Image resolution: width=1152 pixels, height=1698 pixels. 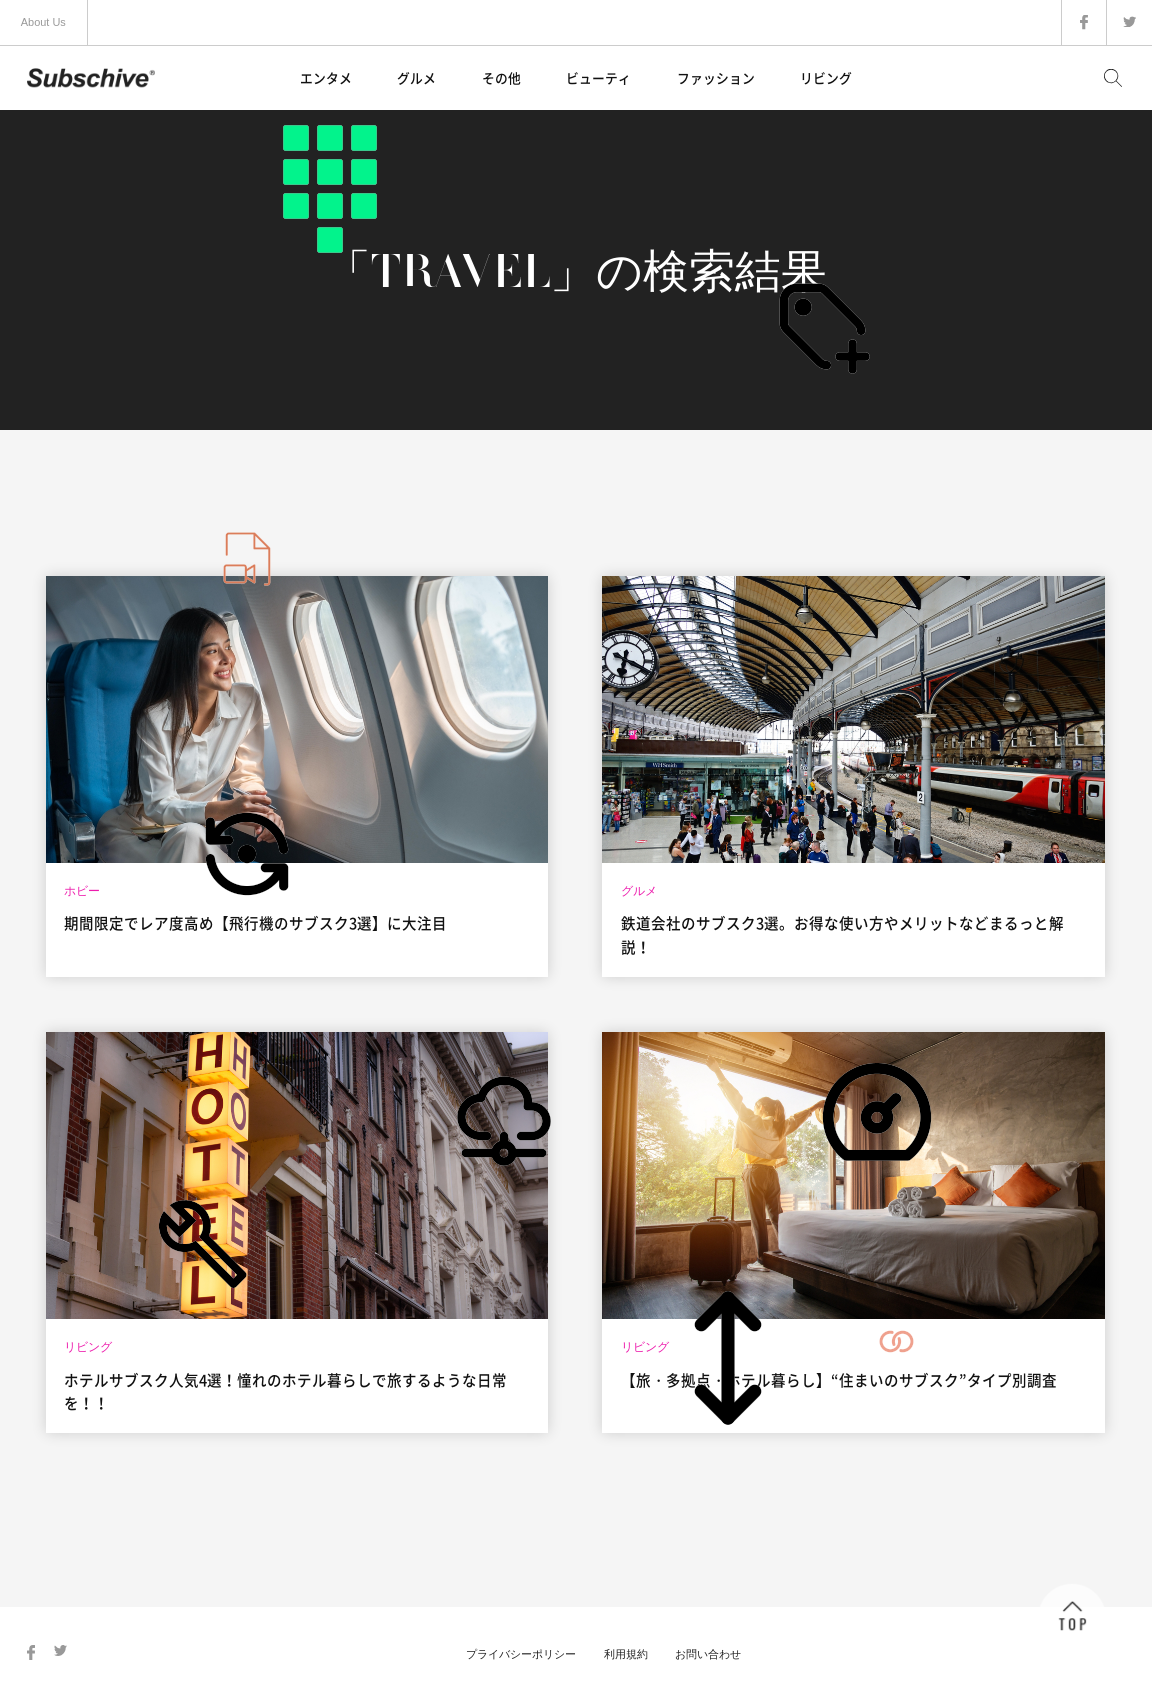 I want to click on refresh or sync data, so click(x=247, y=854).